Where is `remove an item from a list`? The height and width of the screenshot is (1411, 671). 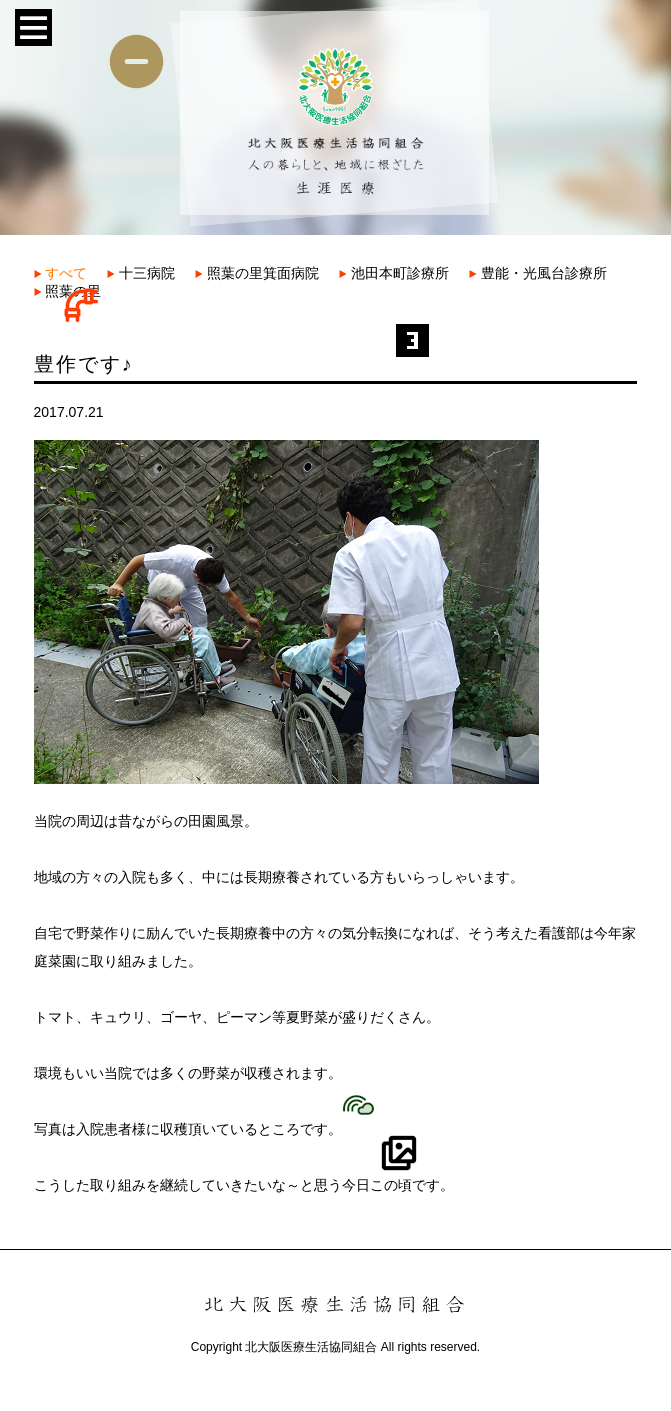
remove an item from a list is located at coordinates (136, 61).